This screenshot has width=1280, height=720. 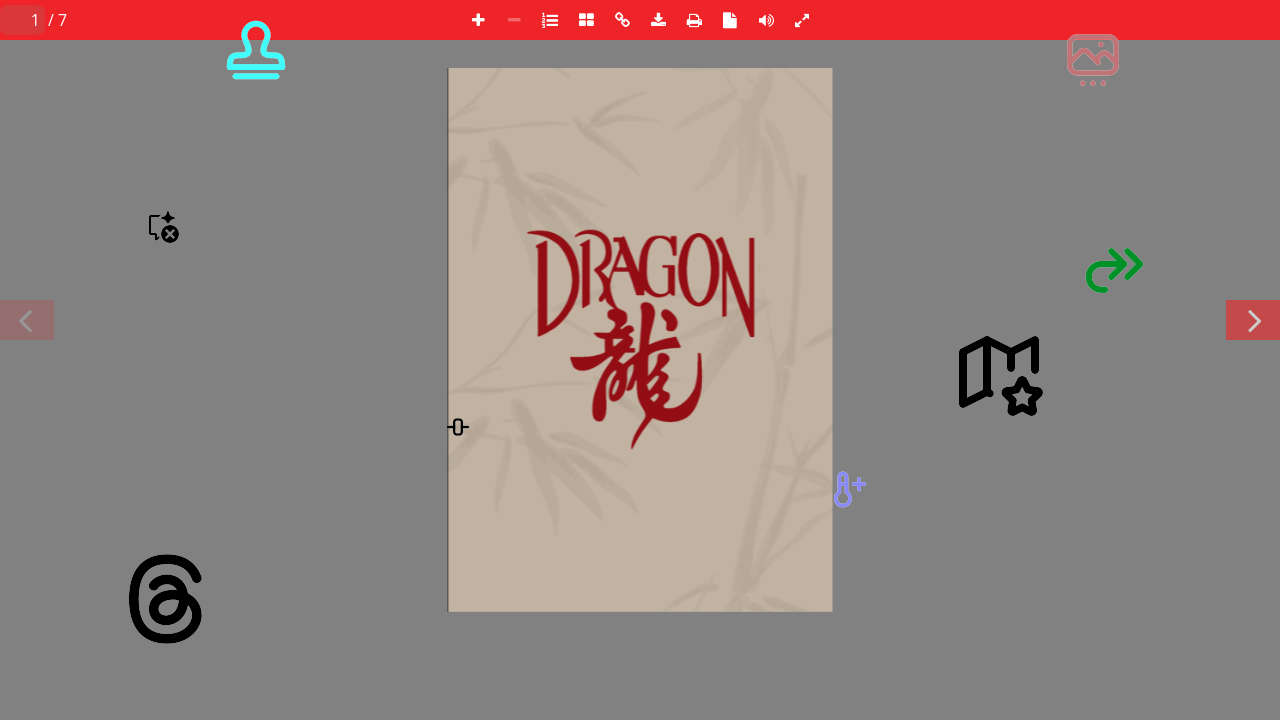 I want to click on view favorite locations on map, so click(x=999, y=372).